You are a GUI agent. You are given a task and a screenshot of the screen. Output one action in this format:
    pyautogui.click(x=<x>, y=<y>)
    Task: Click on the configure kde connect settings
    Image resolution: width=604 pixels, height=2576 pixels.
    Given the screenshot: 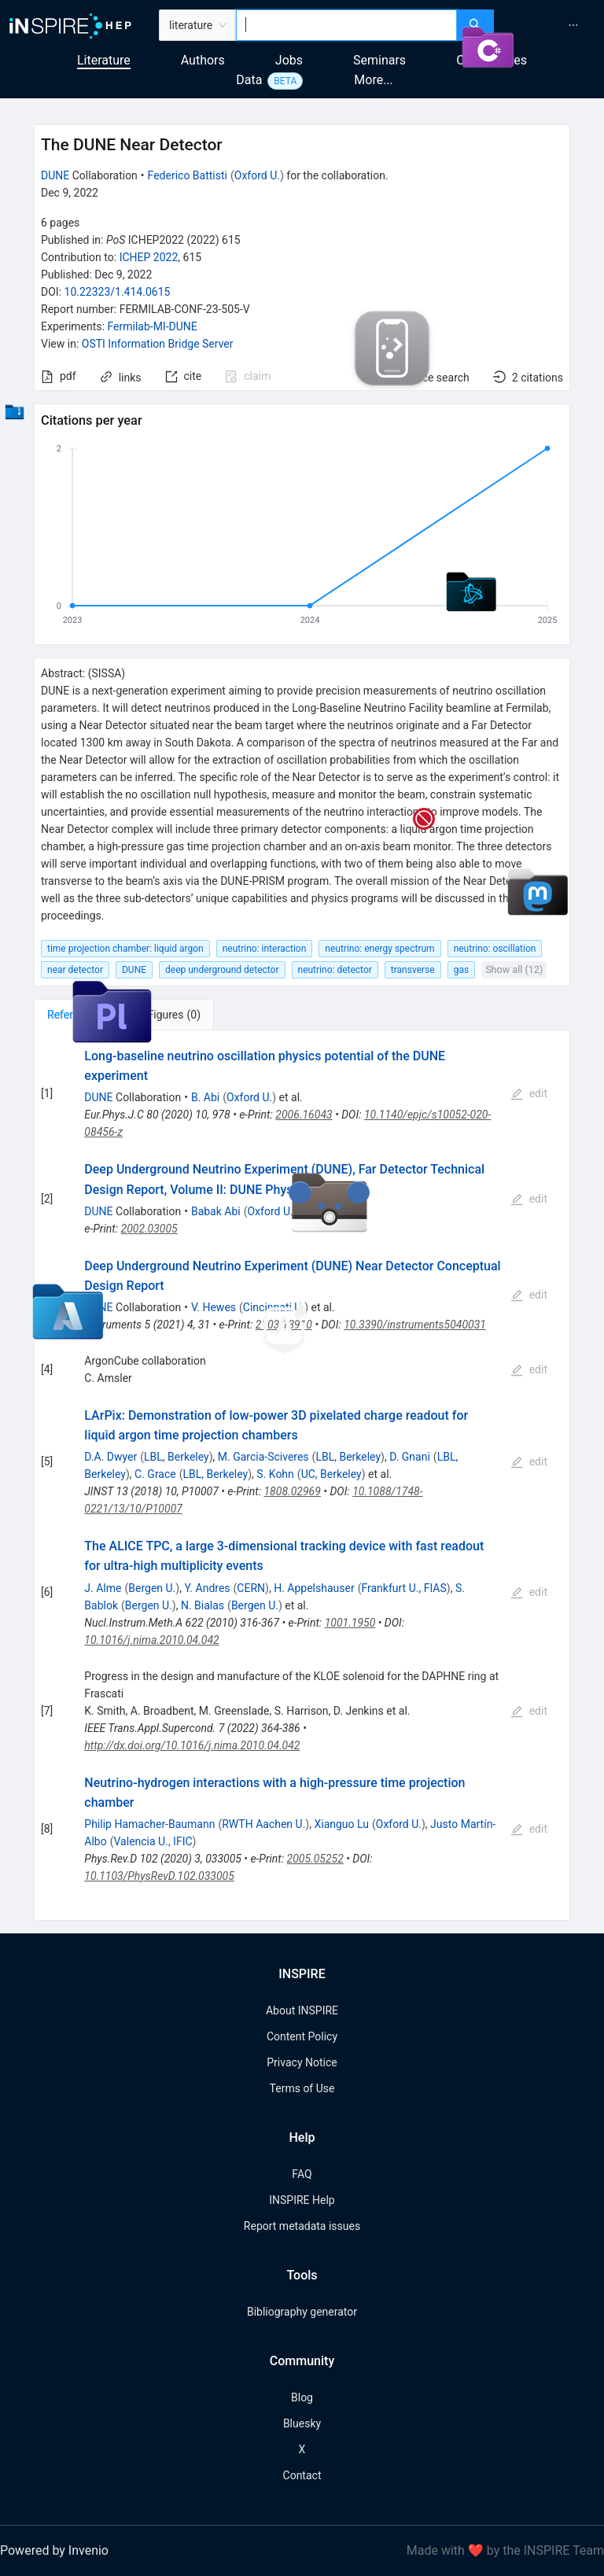 What is the action you would take?
    pyautogui.click(x=392, y=349)
    